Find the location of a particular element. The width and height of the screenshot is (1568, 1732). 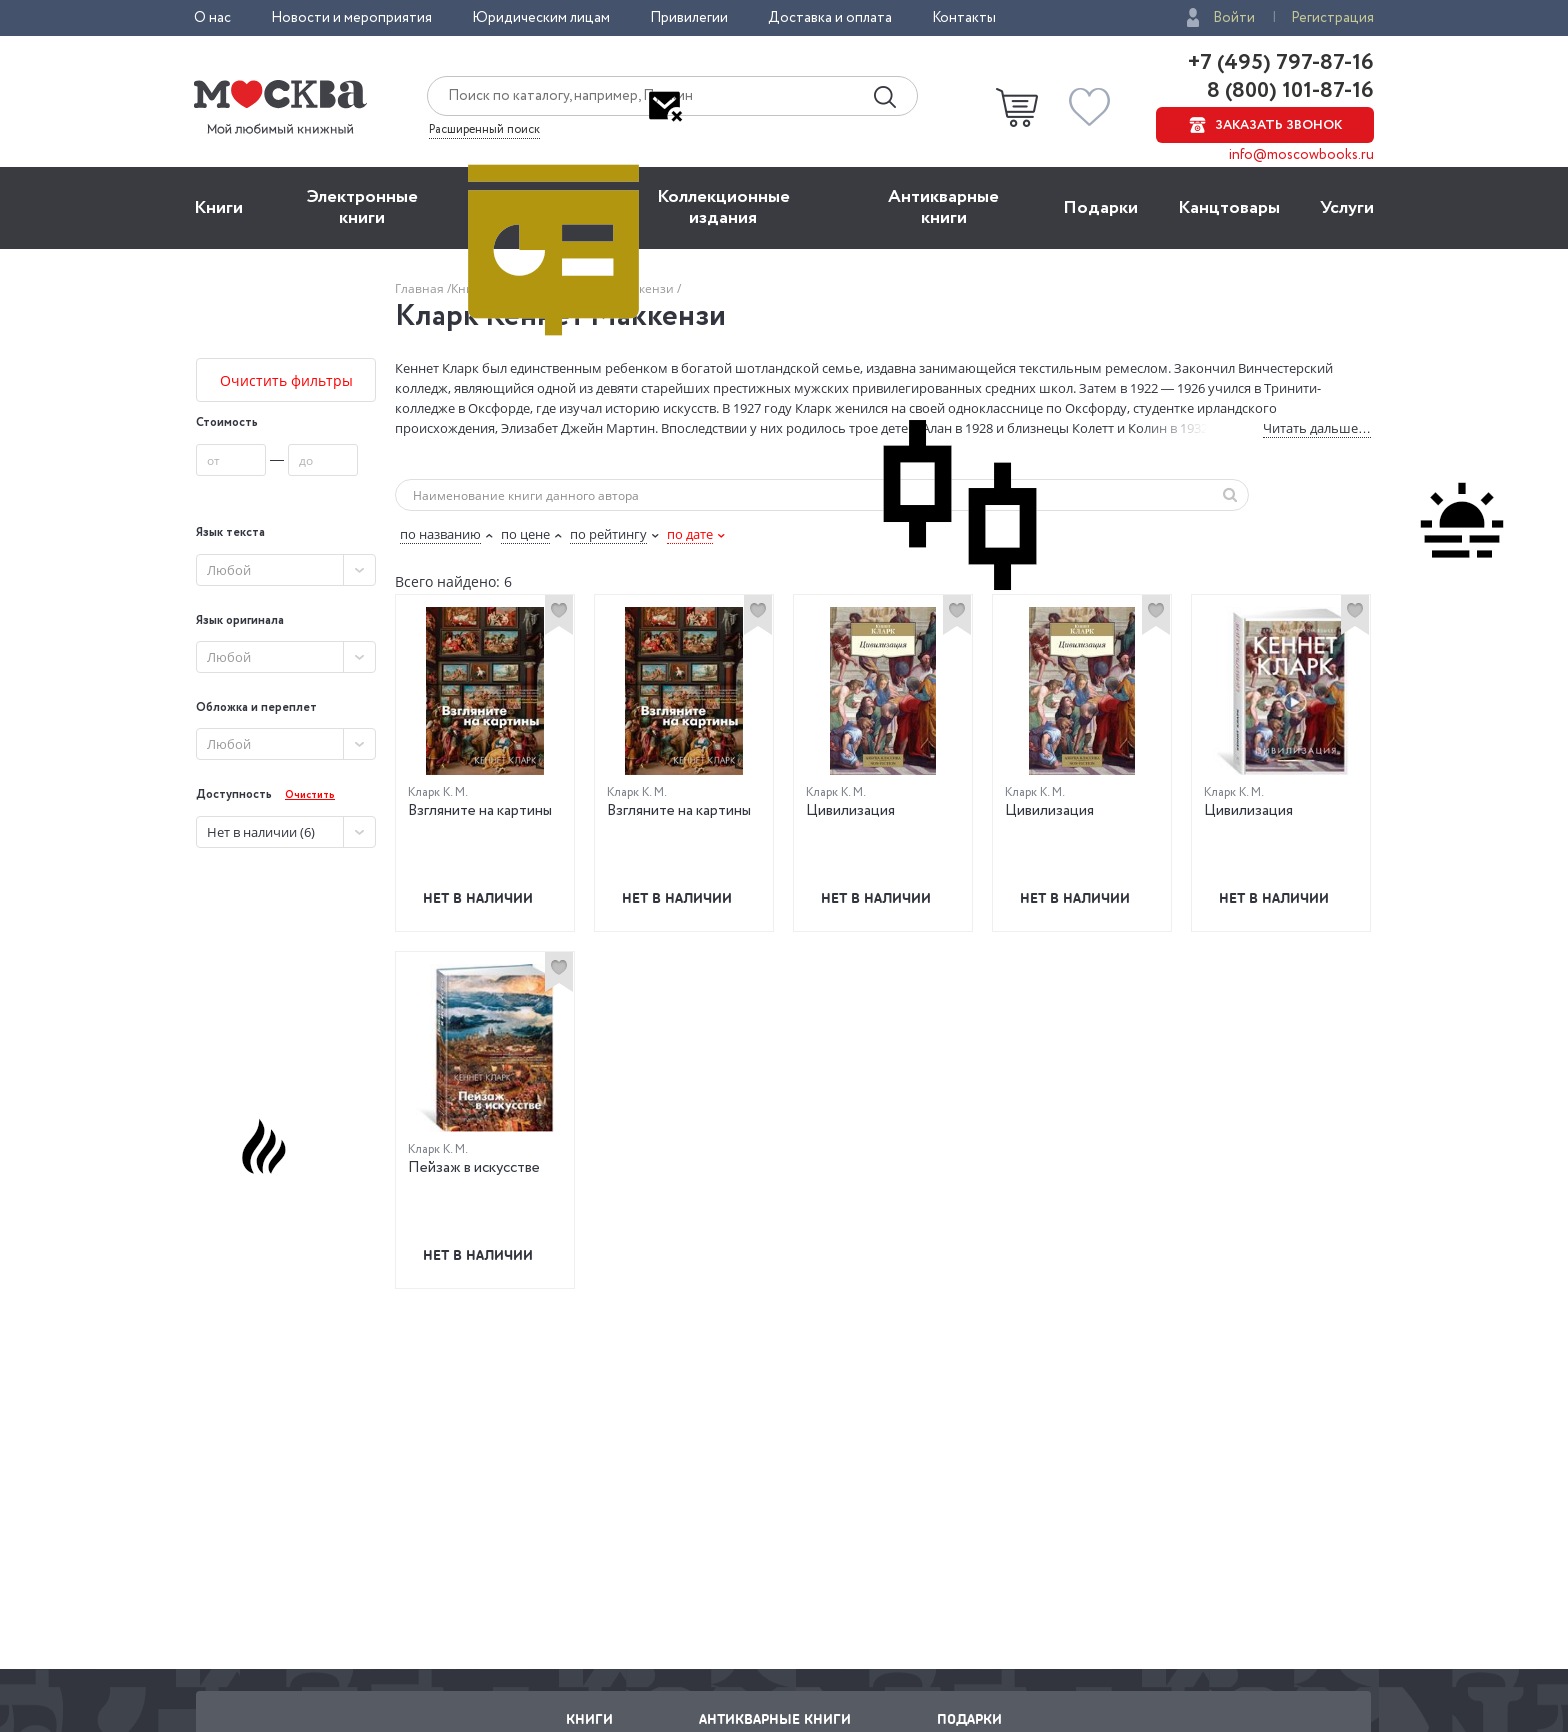

delete an email message is located at coordinates (664, 105).